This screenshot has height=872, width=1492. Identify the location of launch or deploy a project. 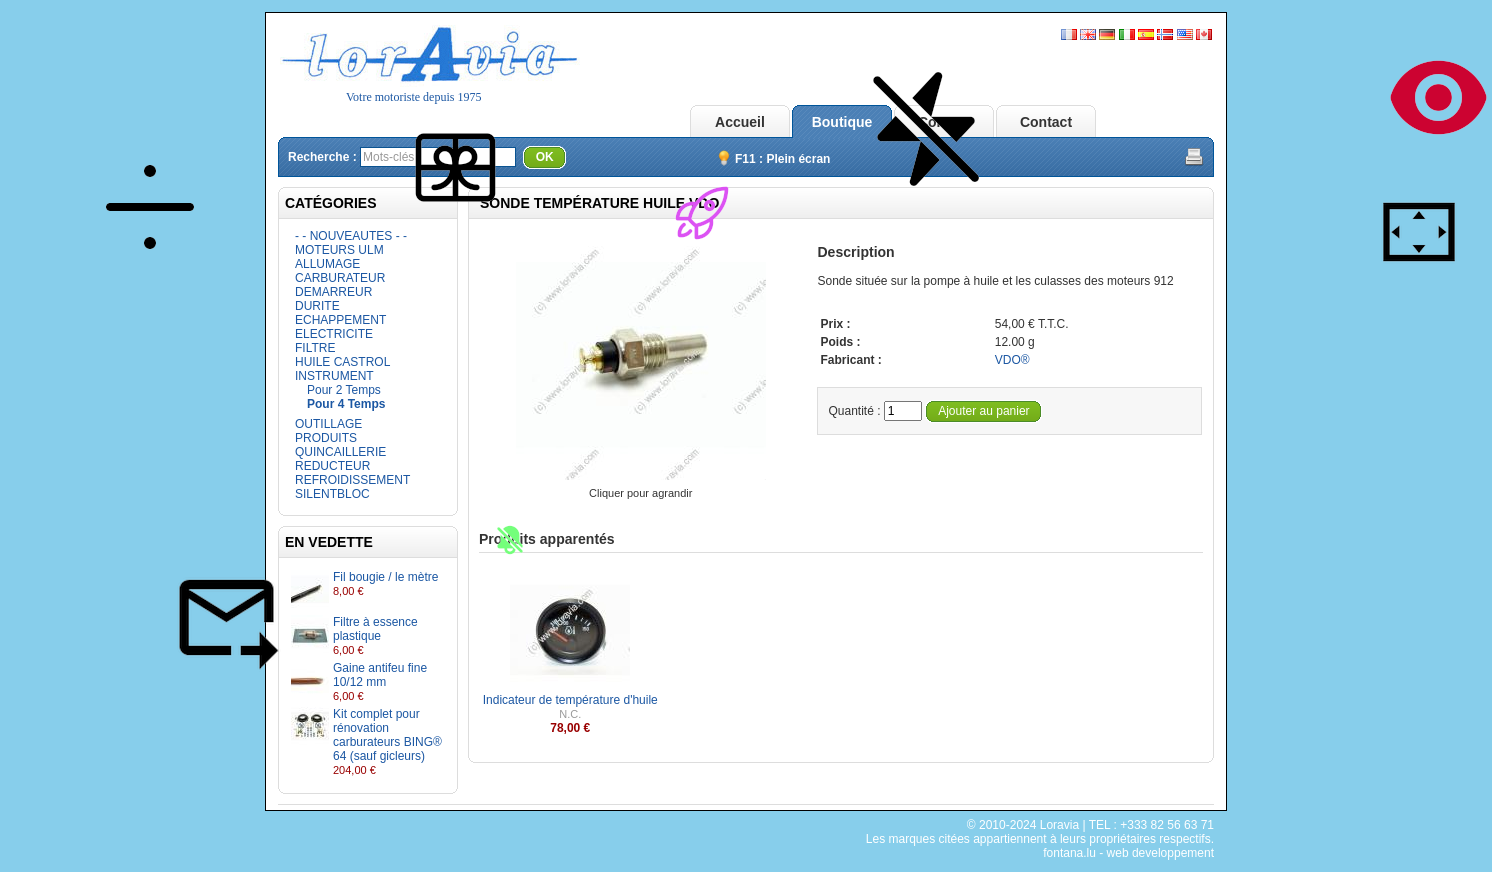
(702, 213).